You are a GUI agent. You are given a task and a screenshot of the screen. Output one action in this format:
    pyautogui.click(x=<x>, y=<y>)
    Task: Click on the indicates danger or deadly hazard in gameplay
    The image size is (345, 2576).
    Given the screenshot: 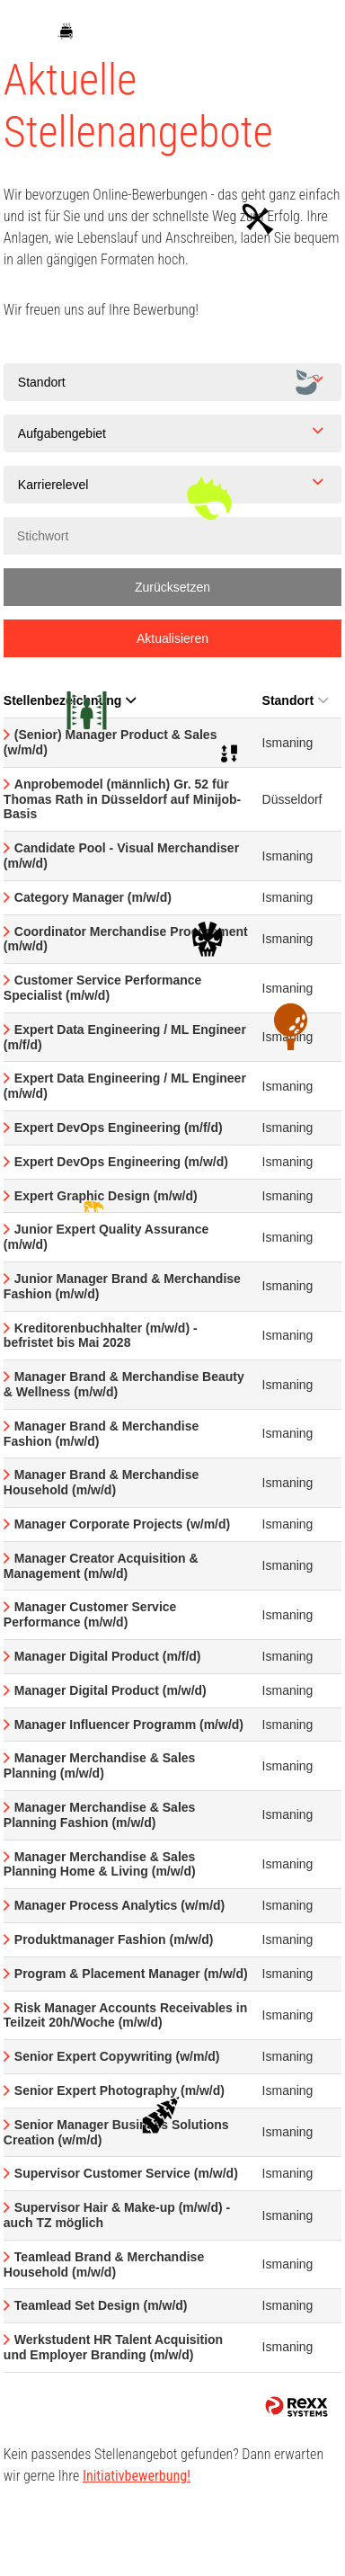 What is the action you would take?
    pyautogui.click(x=208, y=939)
    